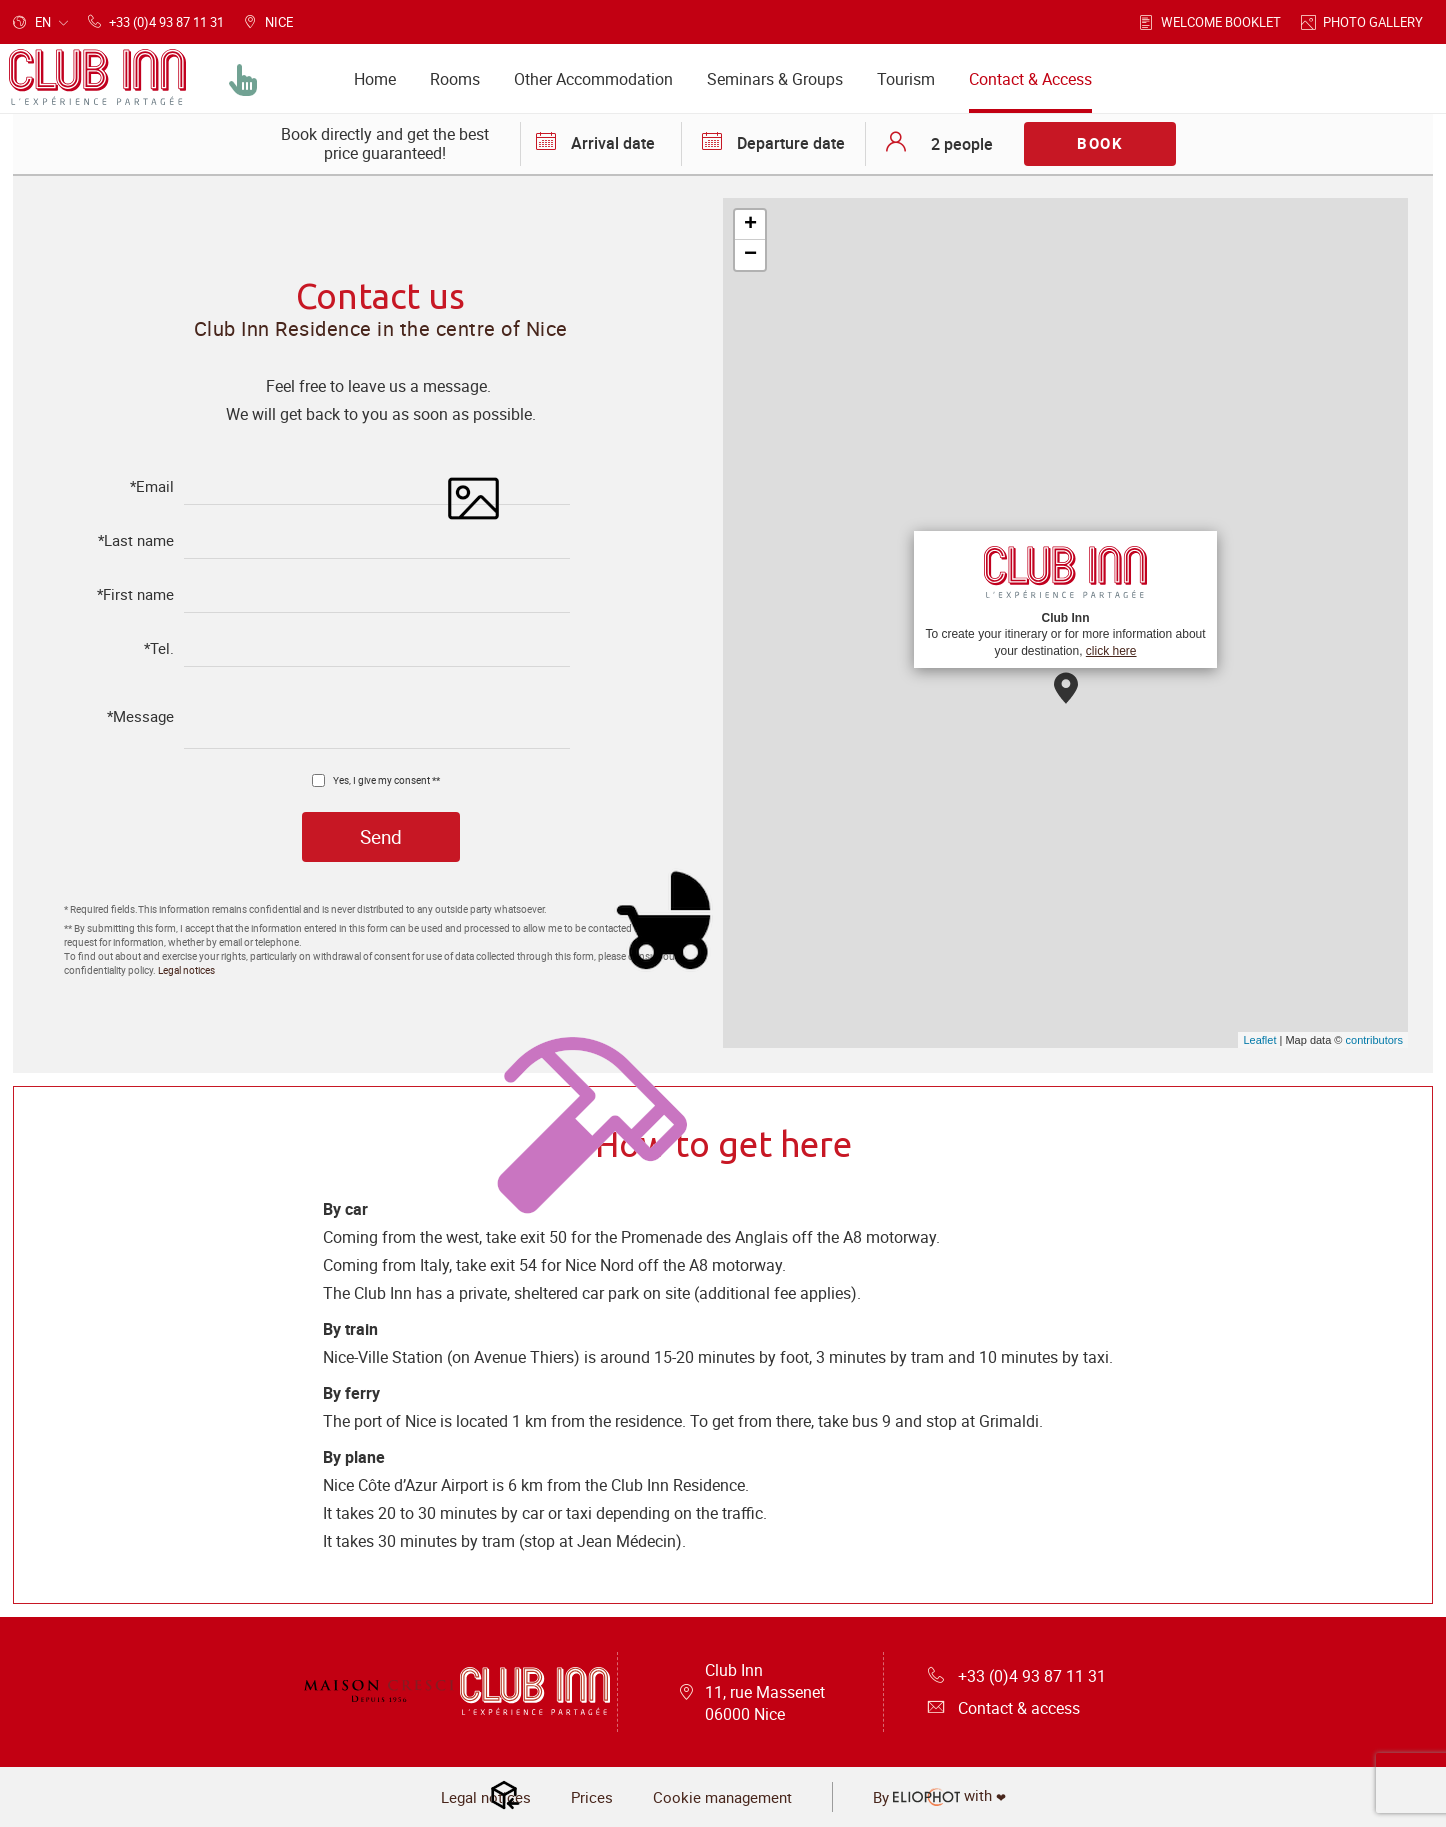  I want to click on import a package or module, so click(504, 1795).